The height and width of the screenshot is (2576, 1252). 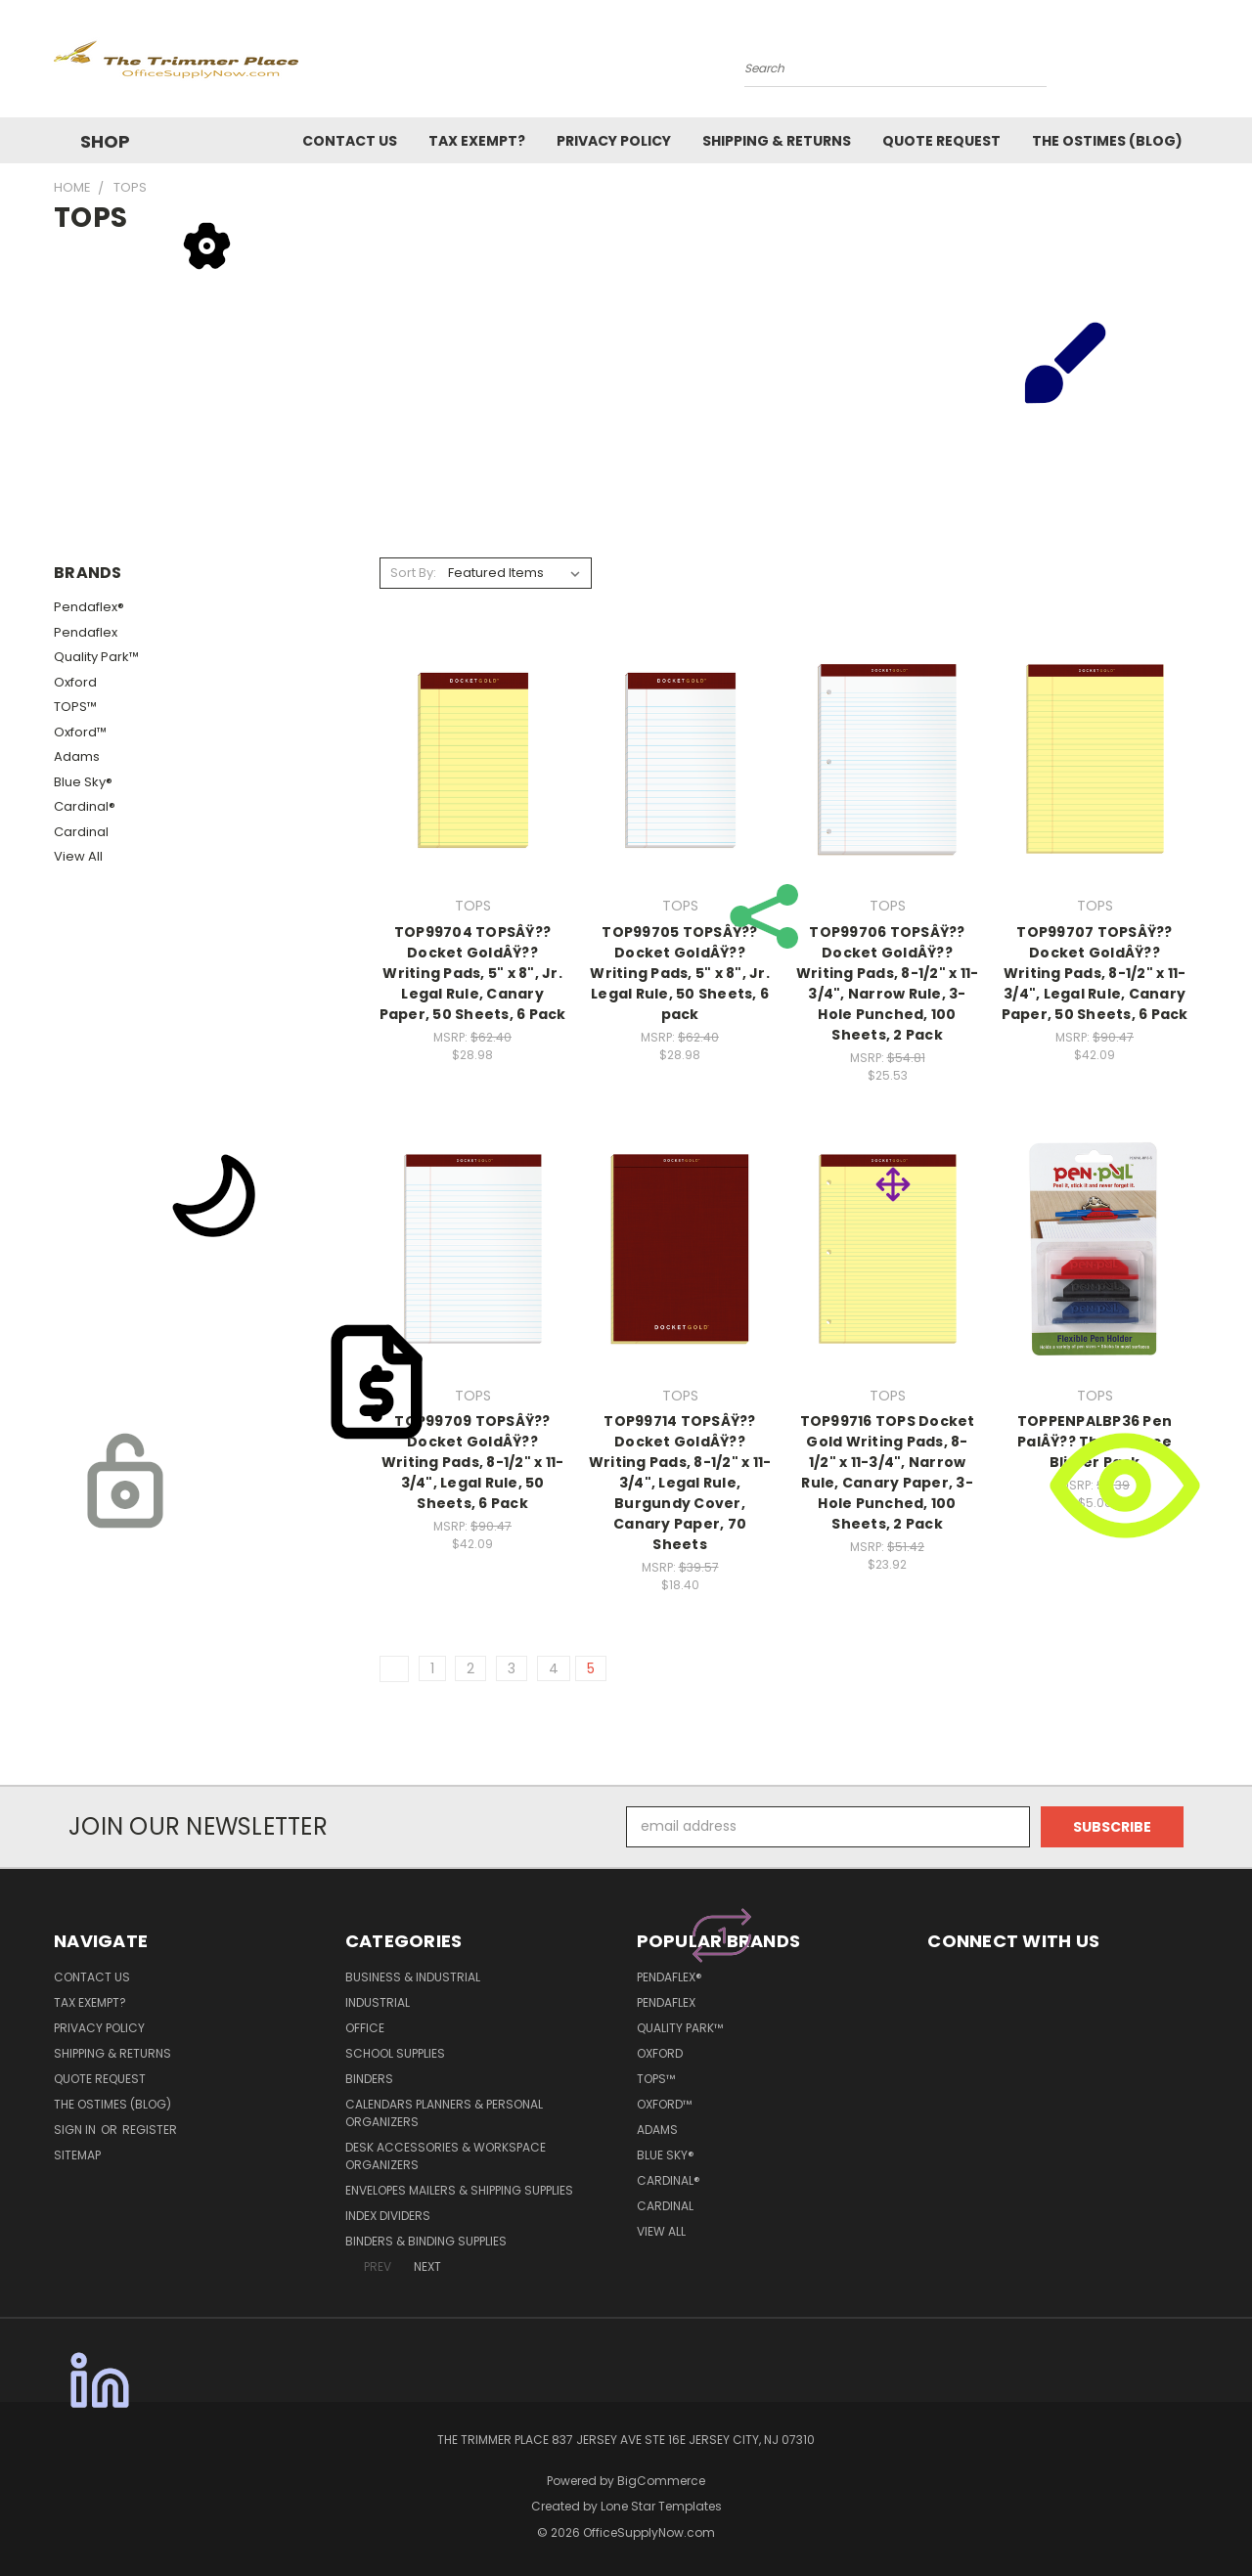 What do you see at coordinates (766, 916) in the screenshot?
I see `share content with others` at bounding box center [766, 916].